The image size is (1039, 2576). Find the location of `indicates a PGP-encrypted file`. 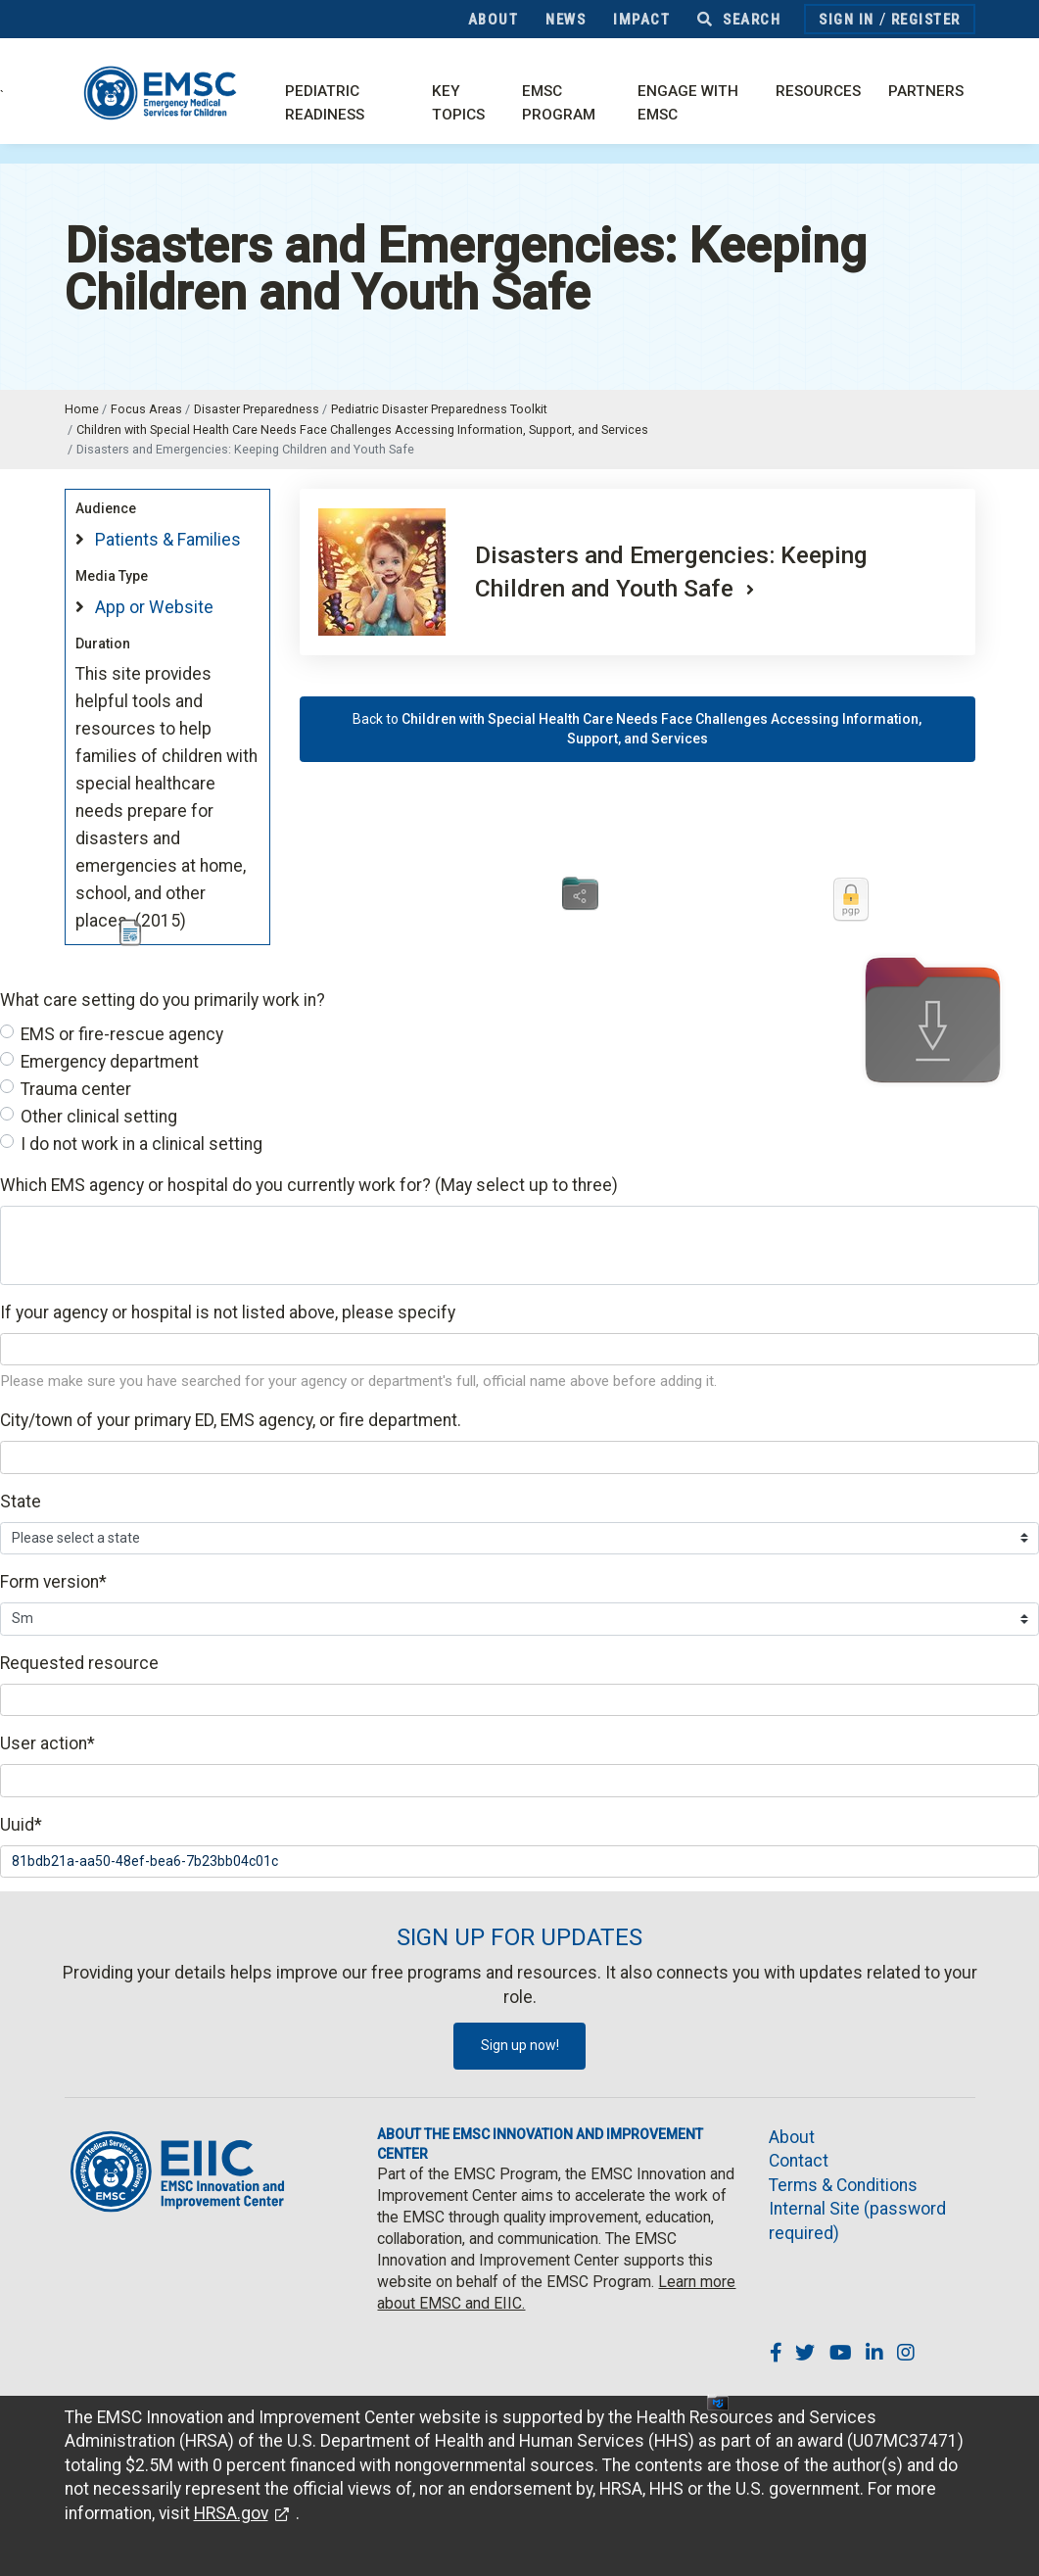

indicates a PGP-encrypted file is located at coordinates (851, 899).